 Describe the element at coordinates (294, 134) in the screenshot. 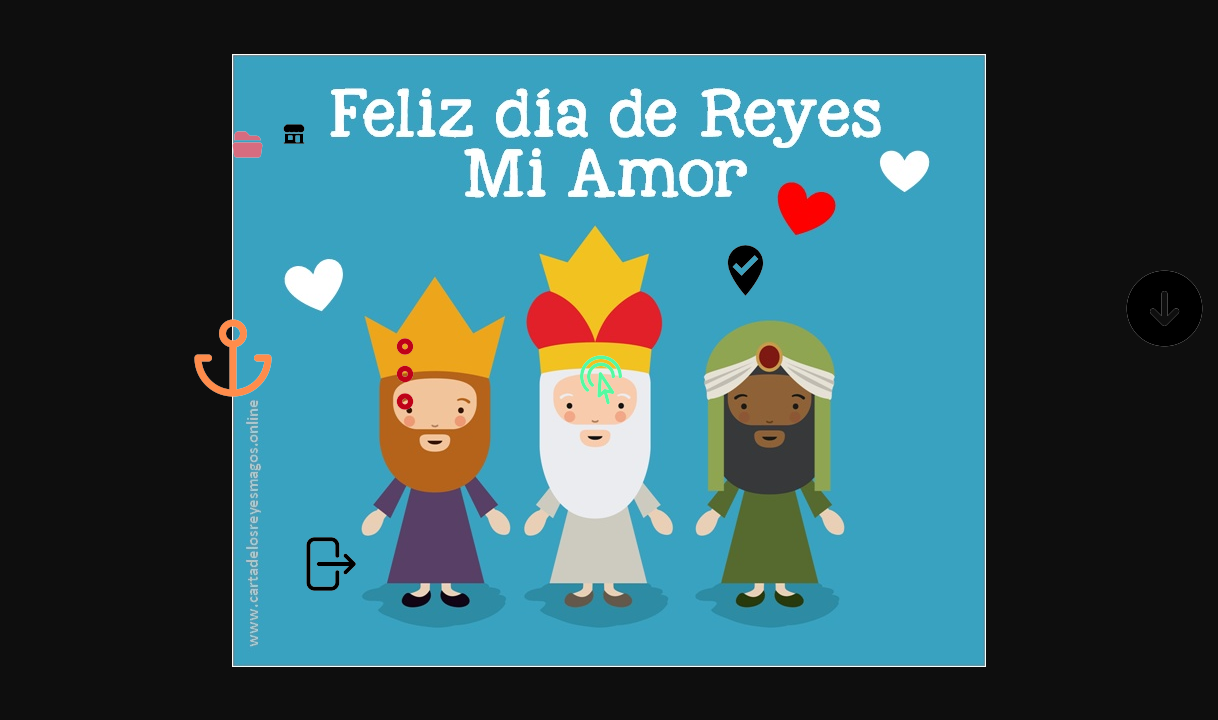

I see `view store or shop location` at that location.